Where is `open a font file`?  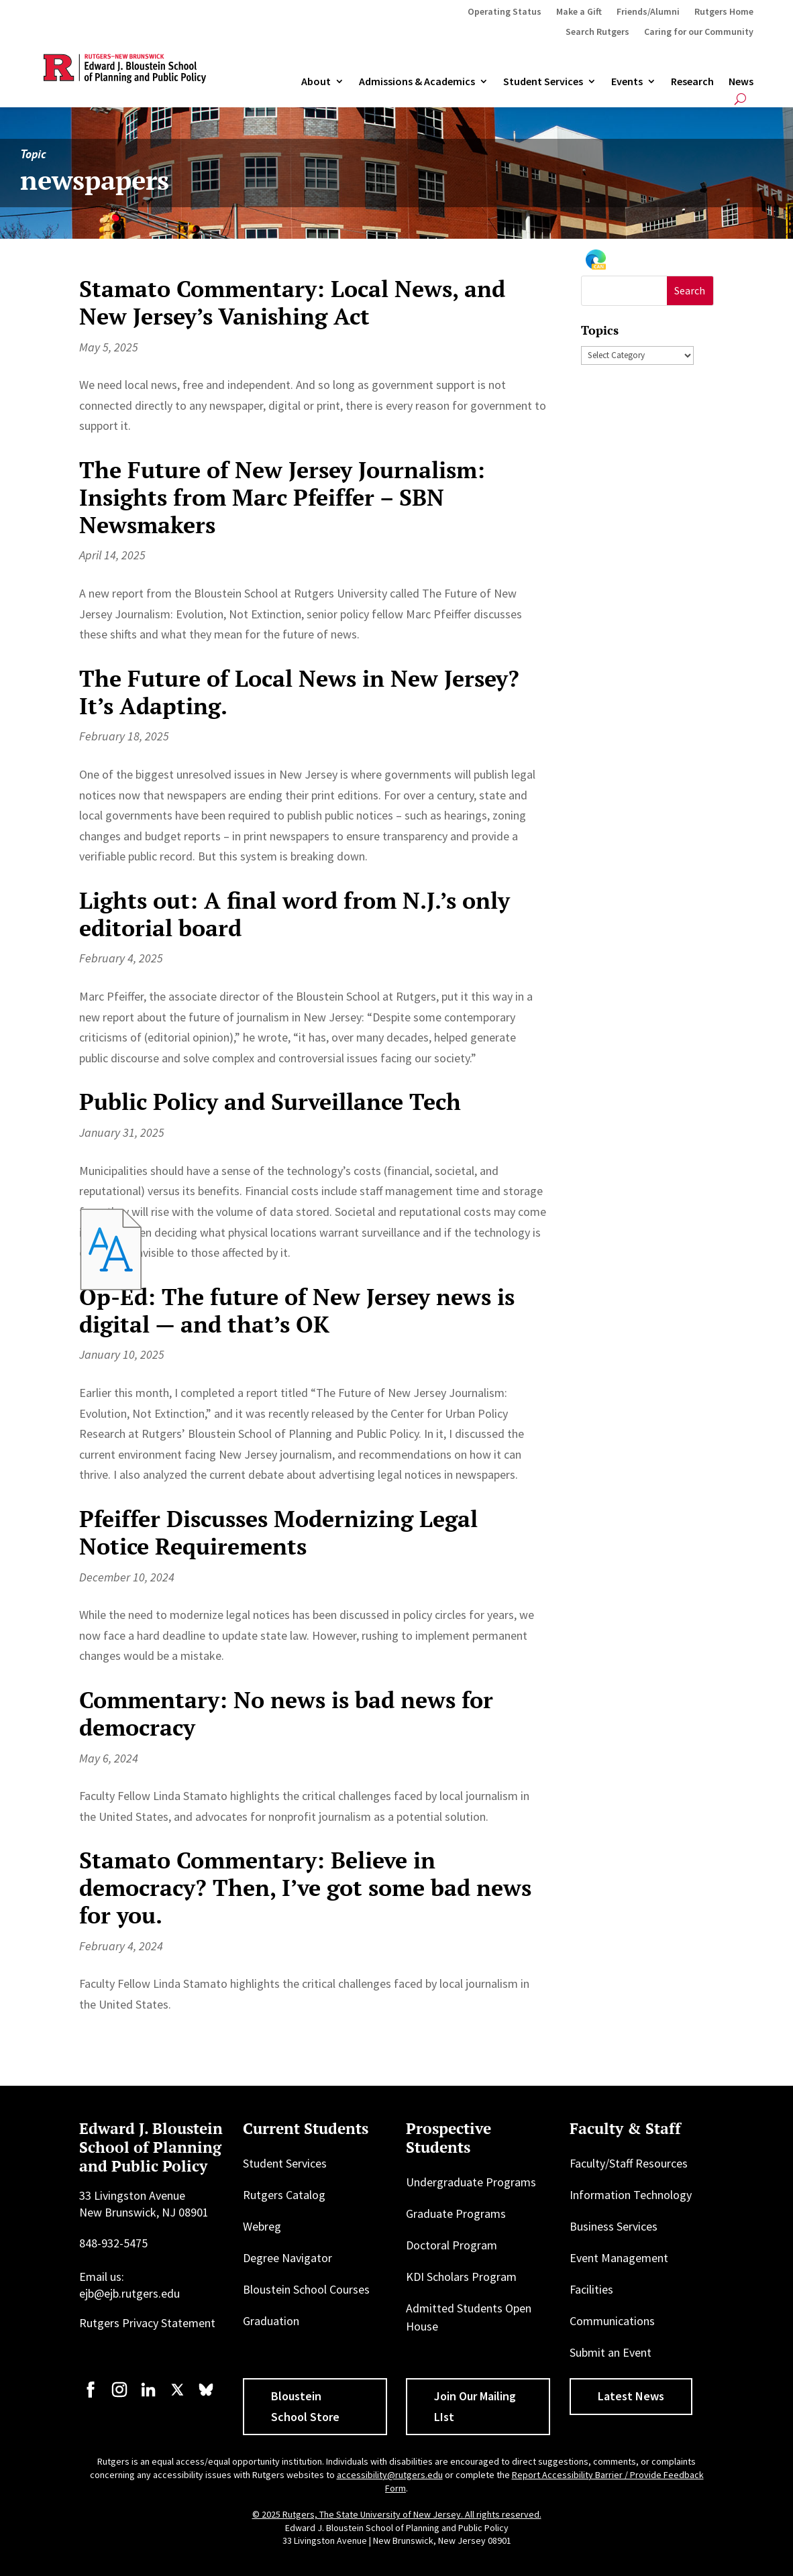 open a font file is located at coordinates (111, 1249).